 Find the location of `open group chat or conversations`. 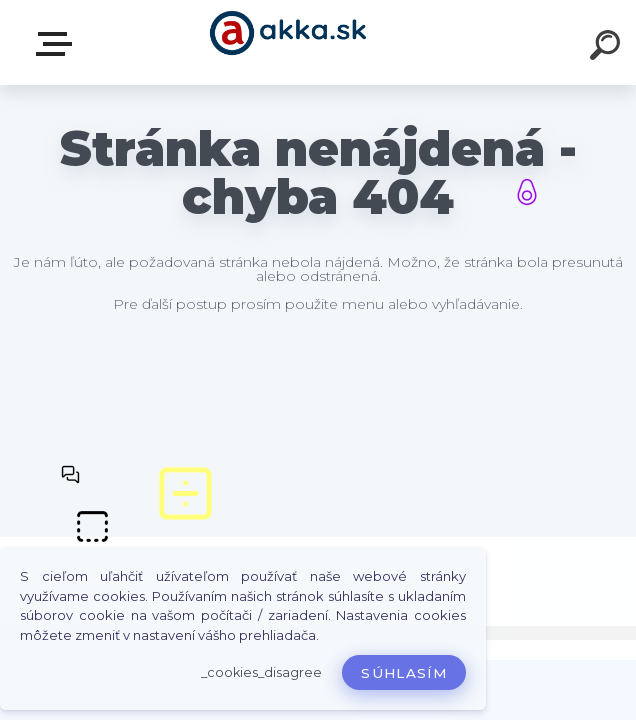

open group chat or conversations is located at coordinates (70, 474).